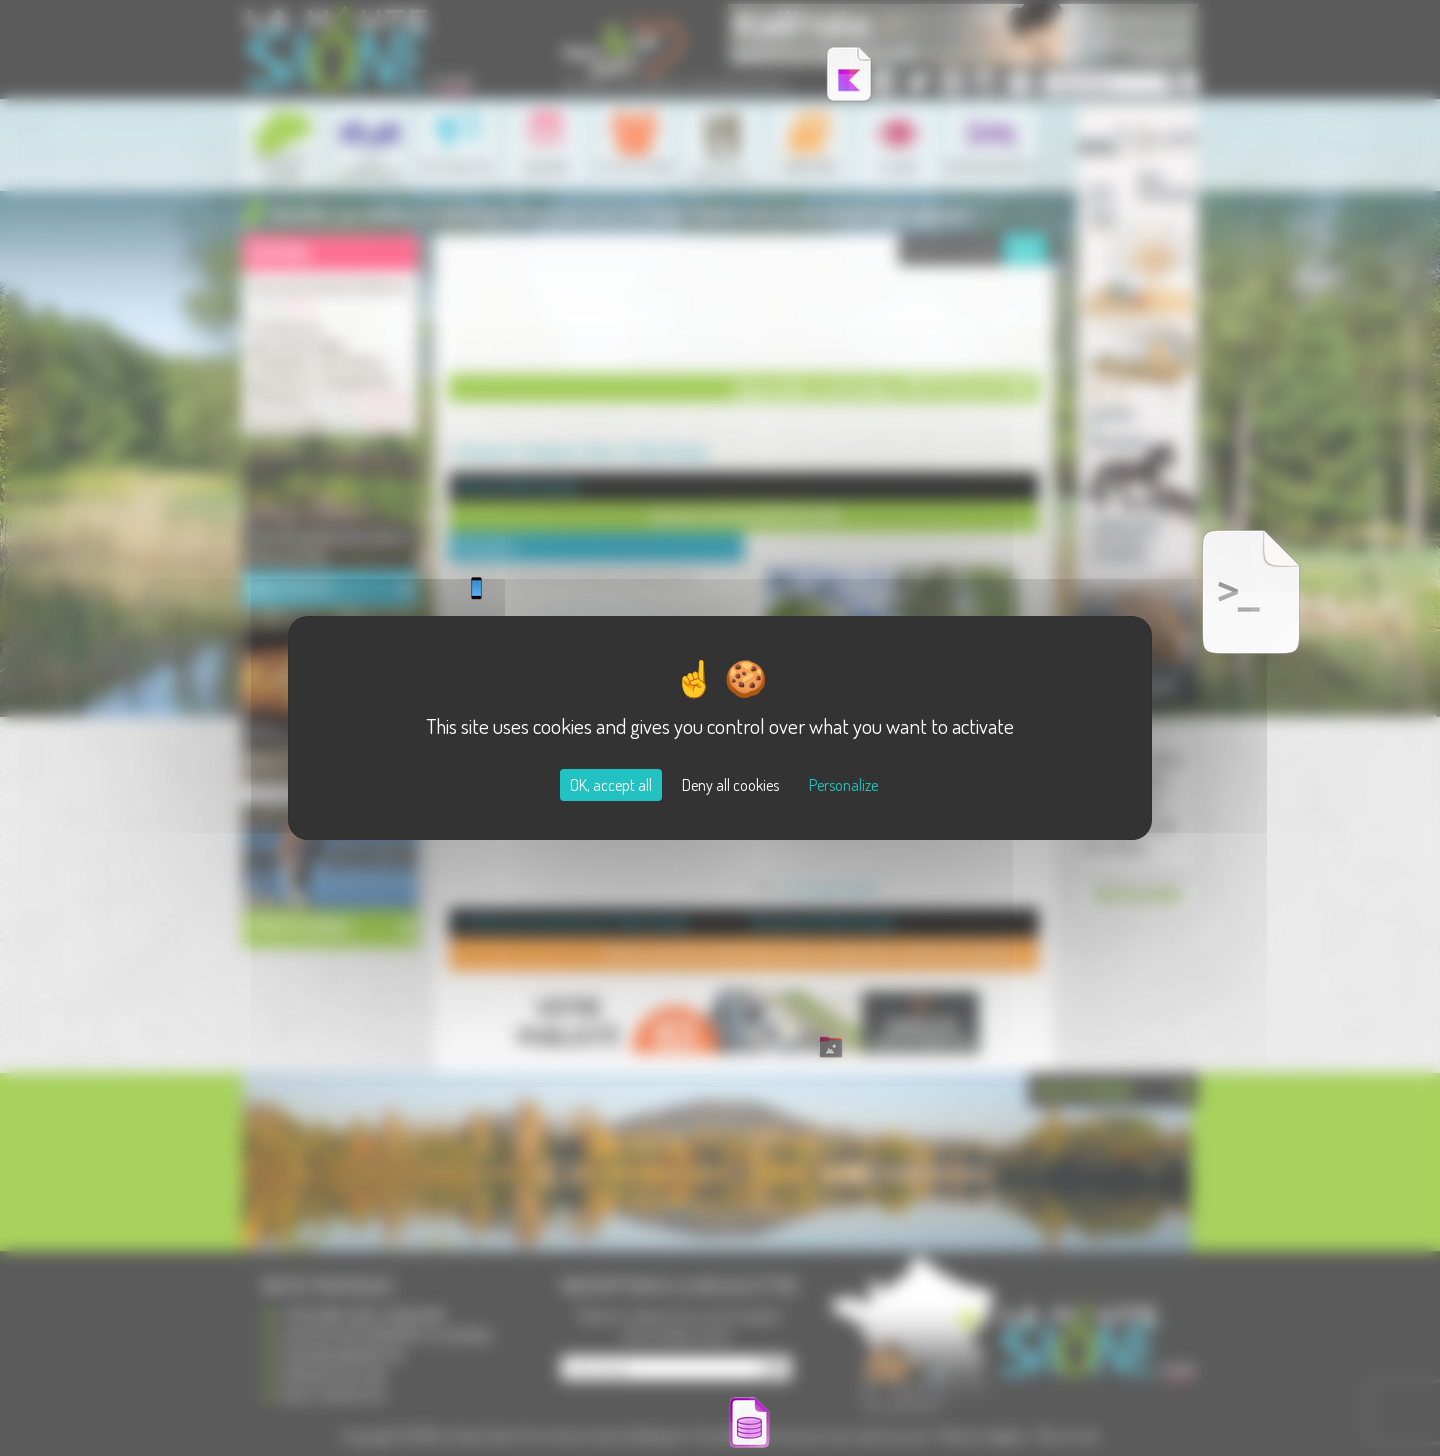  Describe the element at coordinates (831, 1047) in the screenshot. I see `open your pictures folder` at that location.